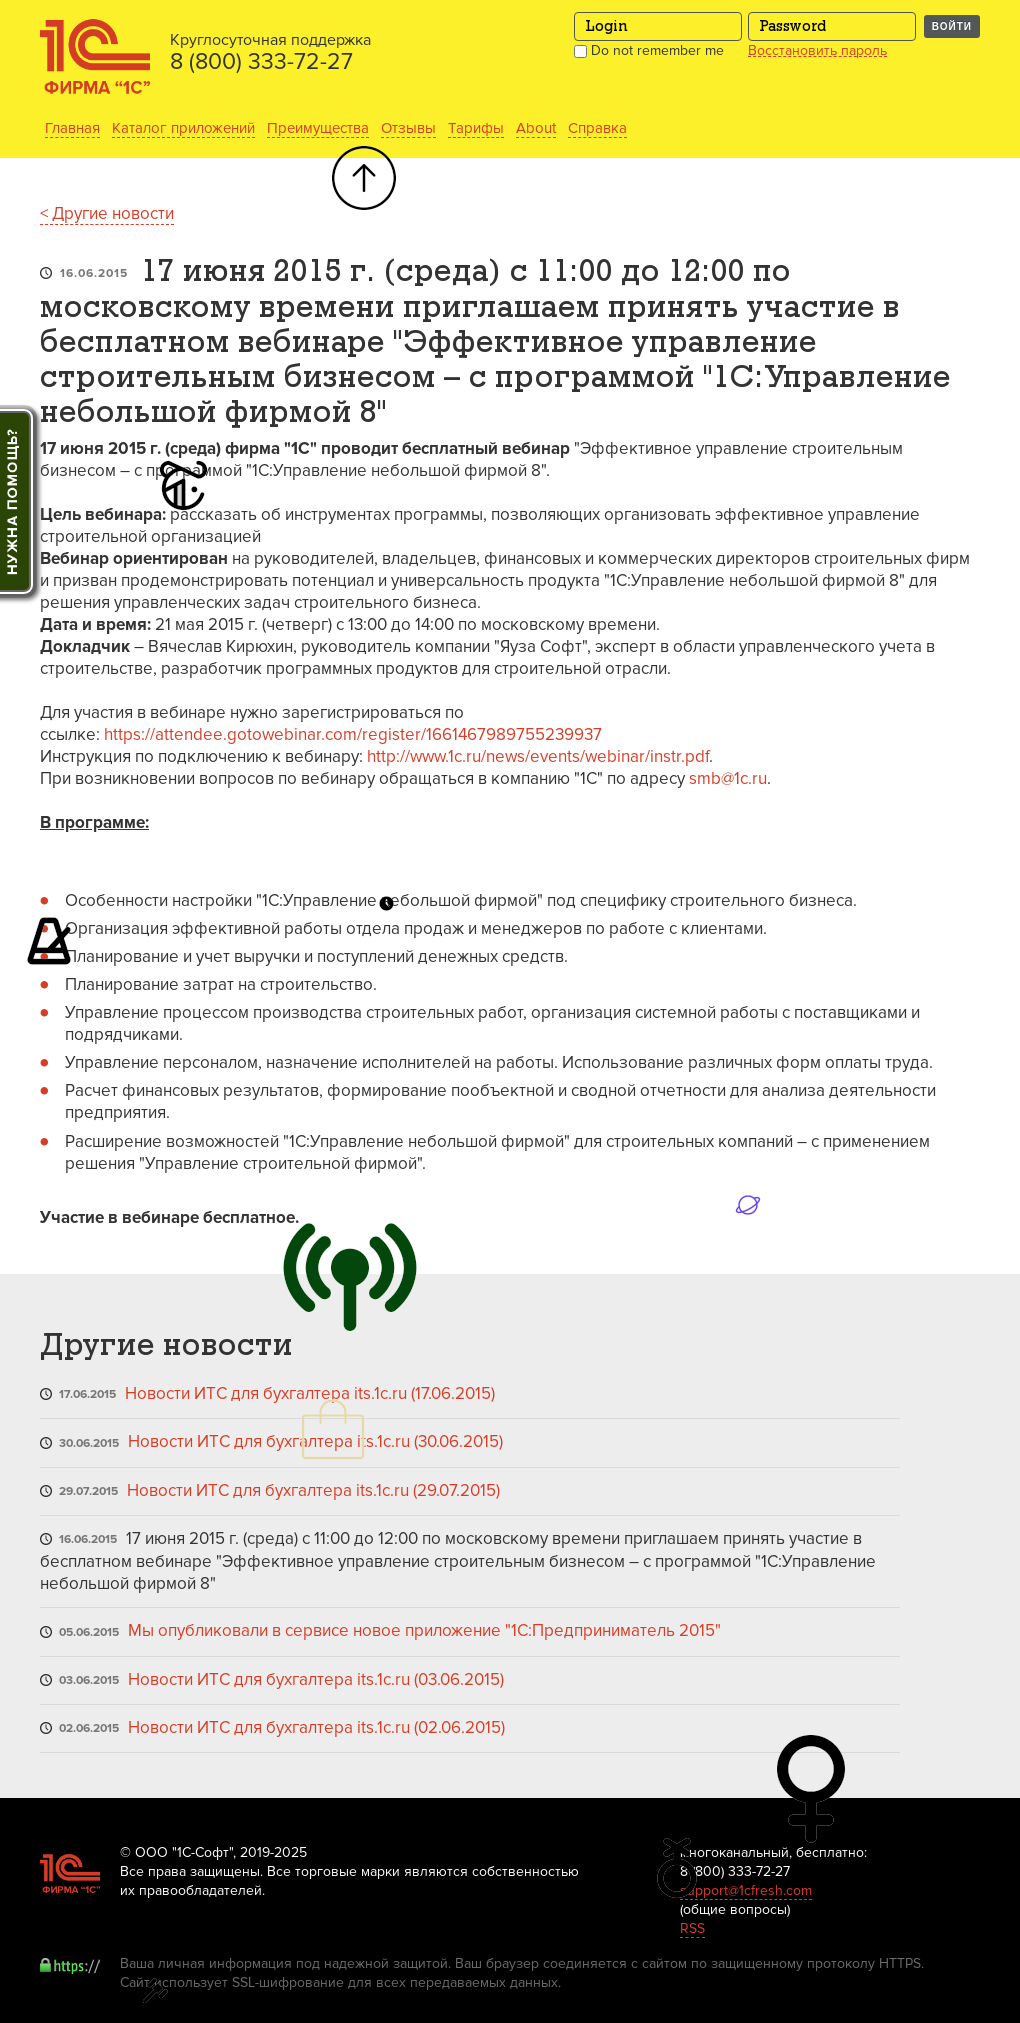  Describe the element at coordinates (350, 1274) in the screenshot. I see `access radio or audio streaming` at that location.